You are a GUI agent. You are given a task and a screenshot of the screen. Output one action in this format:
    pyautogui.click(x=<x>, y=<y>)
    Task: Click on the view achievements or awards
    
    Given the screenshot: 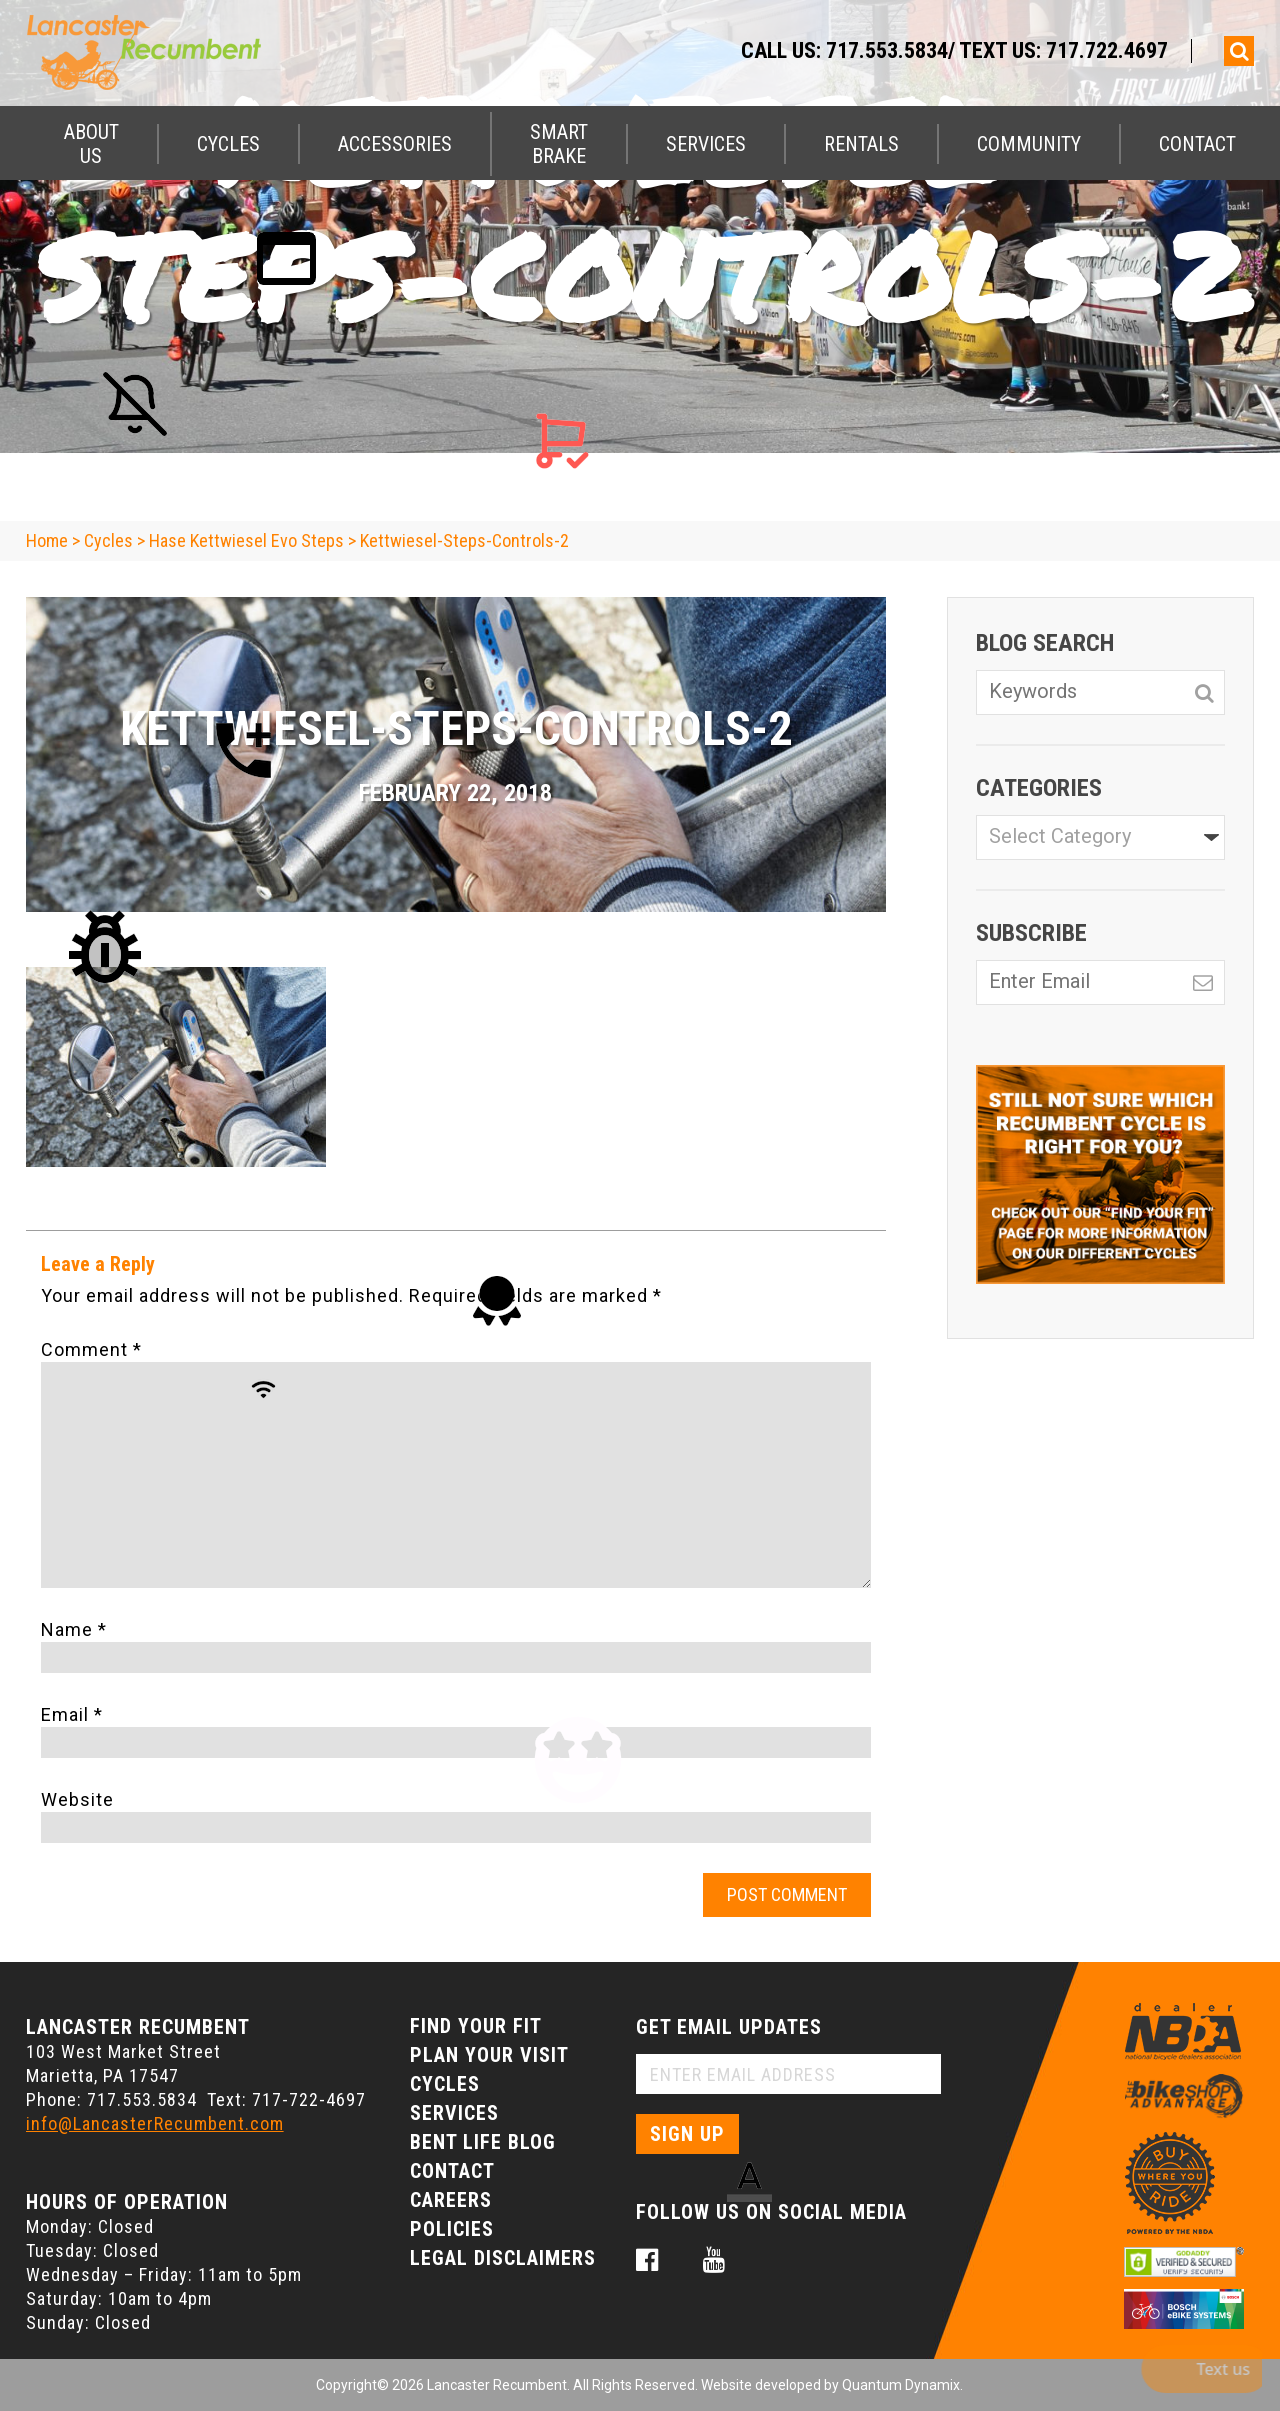 What is the action you would take?
    pyautogui.click(x=497, y=1301)
    